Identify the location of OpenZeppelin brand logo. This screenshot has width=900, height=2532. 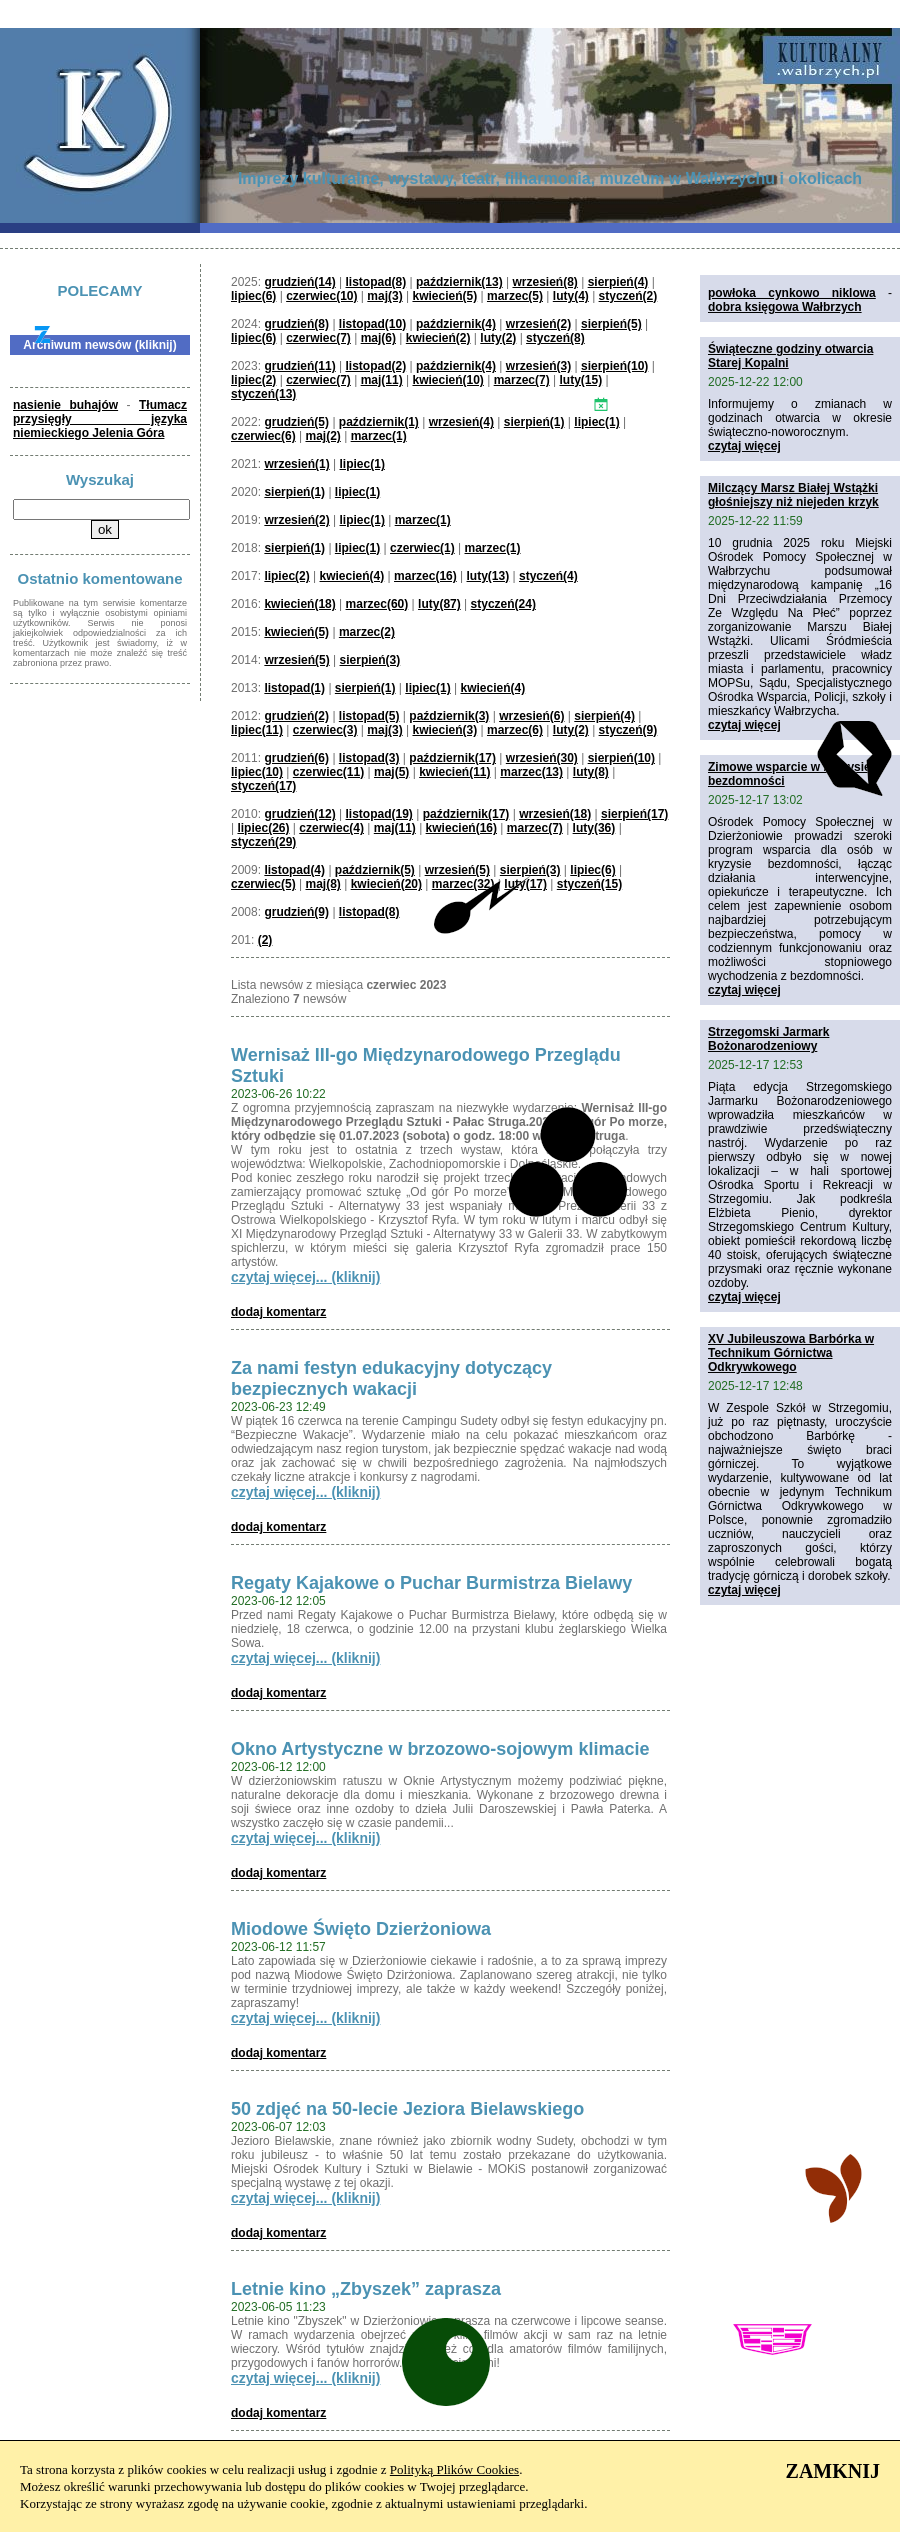
(42, 334).